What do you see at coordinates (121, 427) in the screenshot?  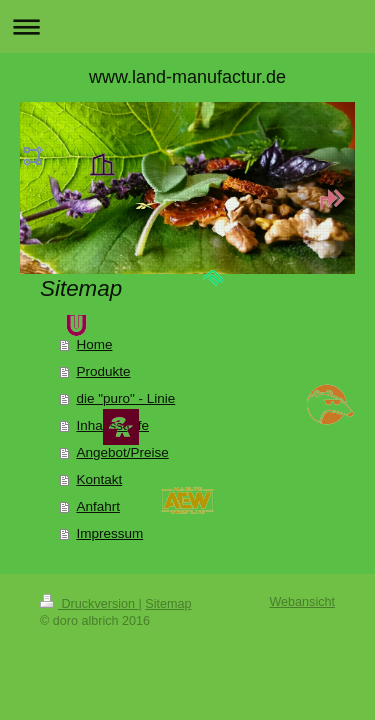 I see `2K Games company logo` at bounding box center [121, 427].